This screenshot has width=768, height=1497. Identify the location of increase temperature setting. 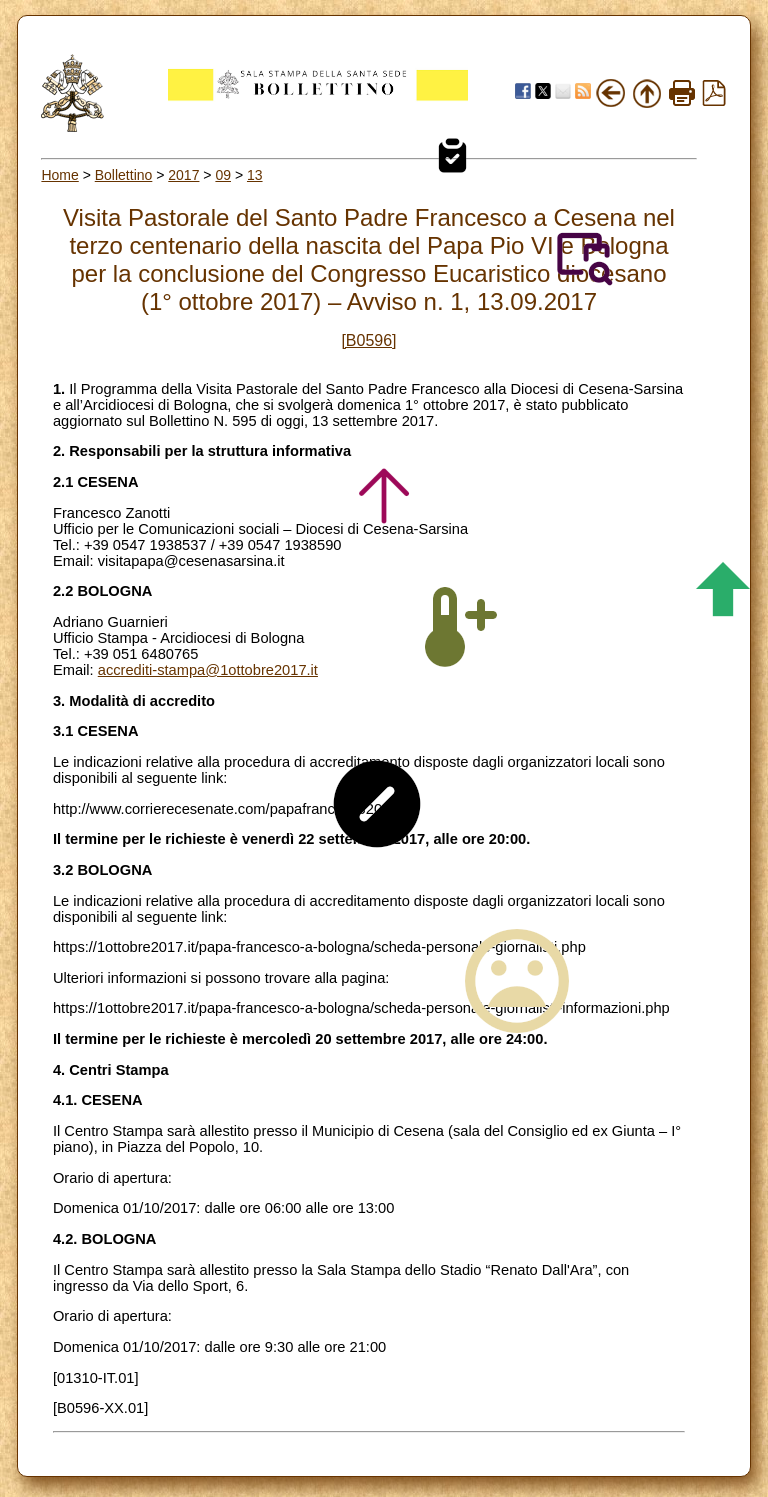
(453, 627).